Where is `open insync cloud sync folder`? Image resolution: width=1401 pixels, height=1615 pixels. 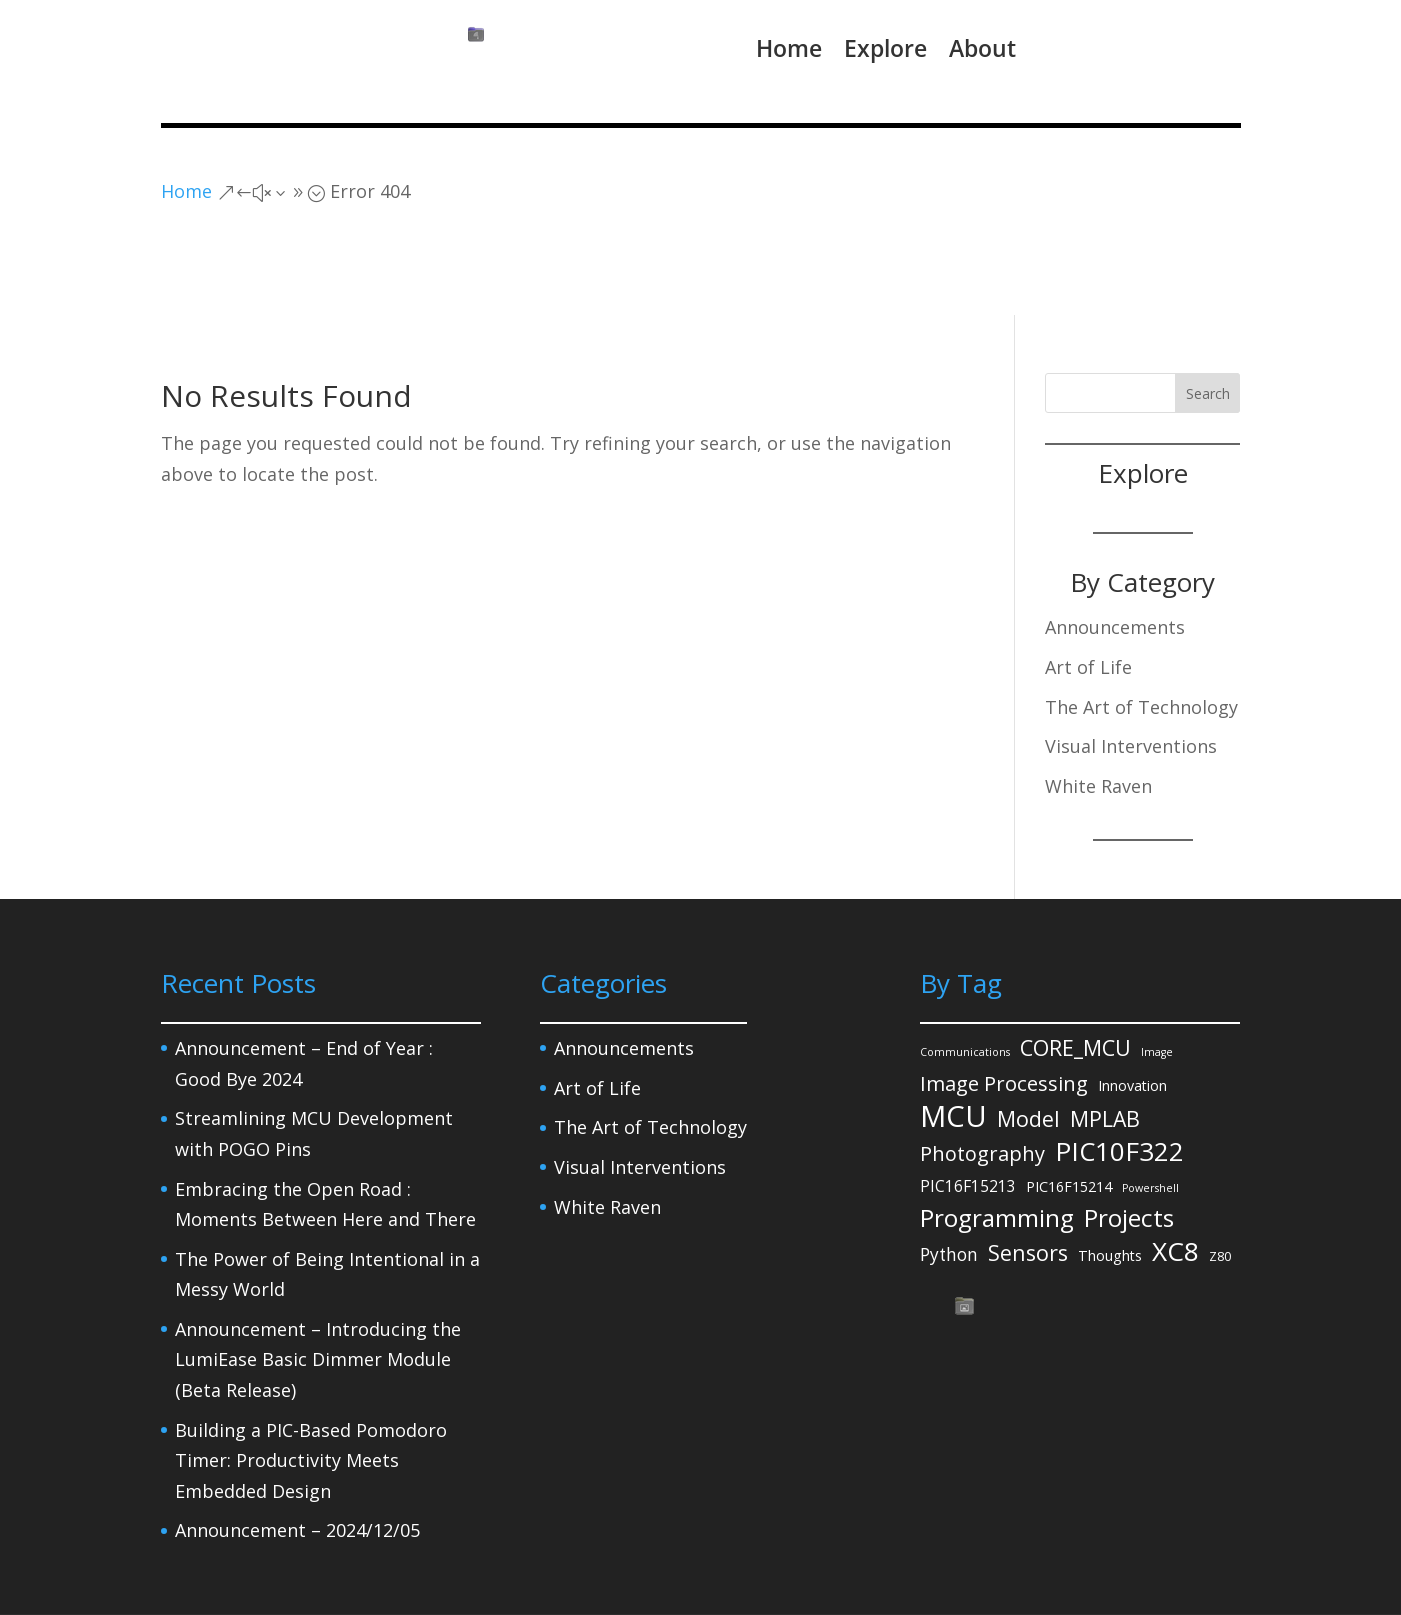
open insync cloud sync folder is located at coordinates (476, 34).